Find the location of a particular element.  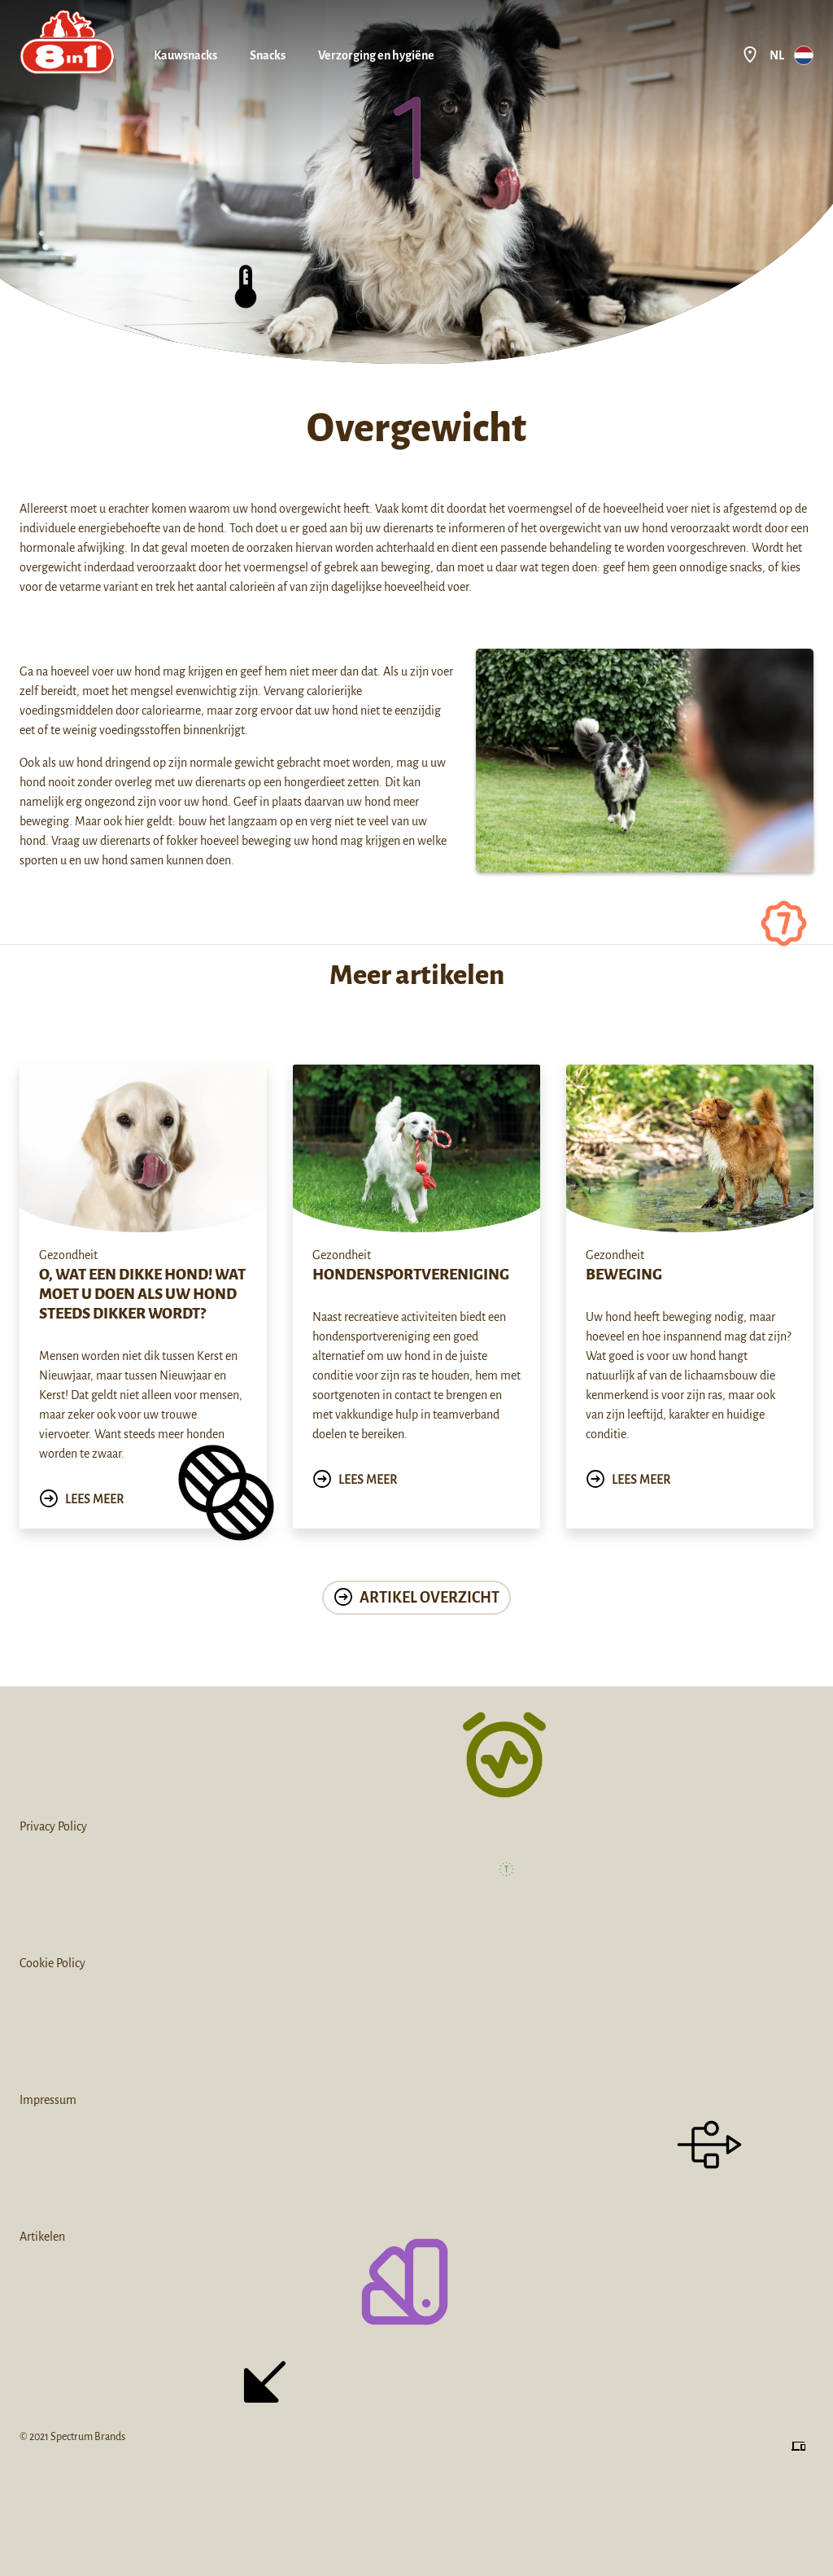

view connected devices is located at coordinates (798, 2446).